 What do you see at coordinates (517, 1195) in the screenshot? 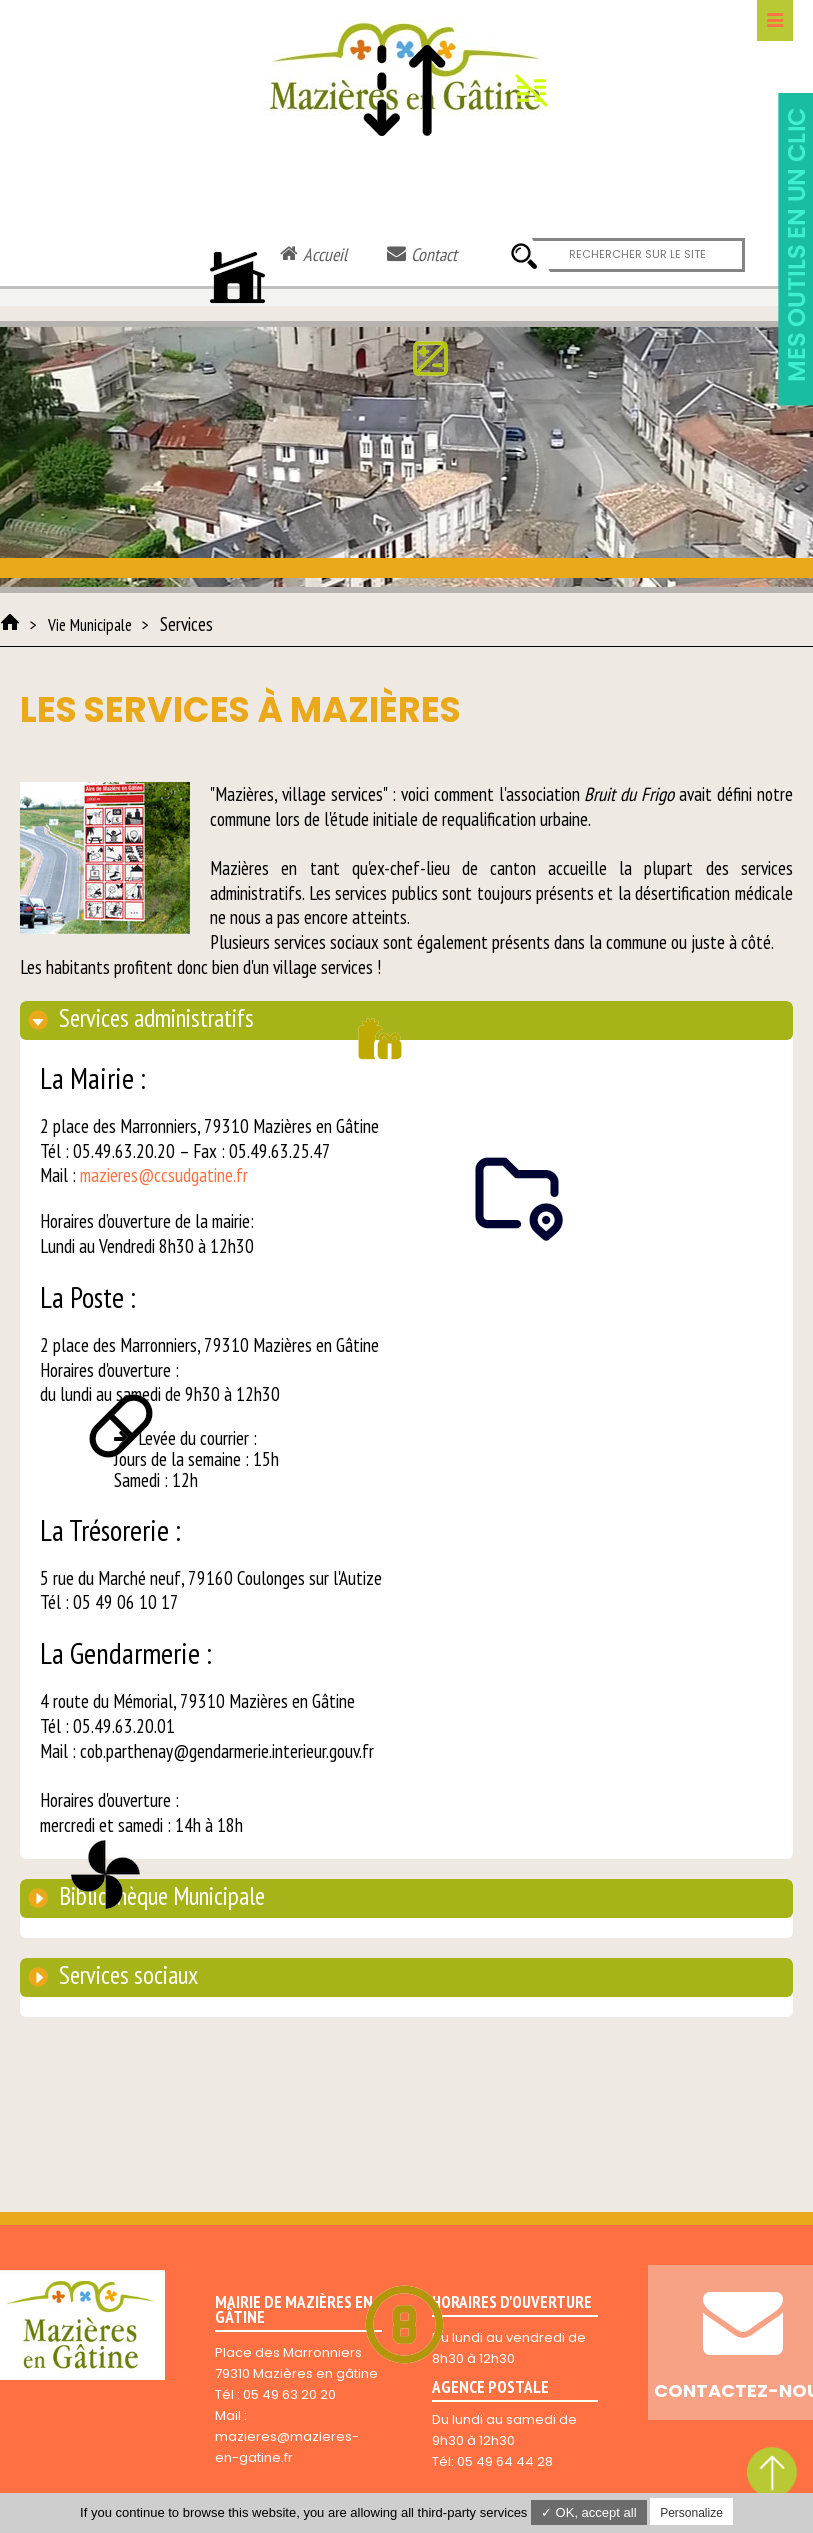
I see `pin a folder to quick access` at bounding box center [517, 1195].